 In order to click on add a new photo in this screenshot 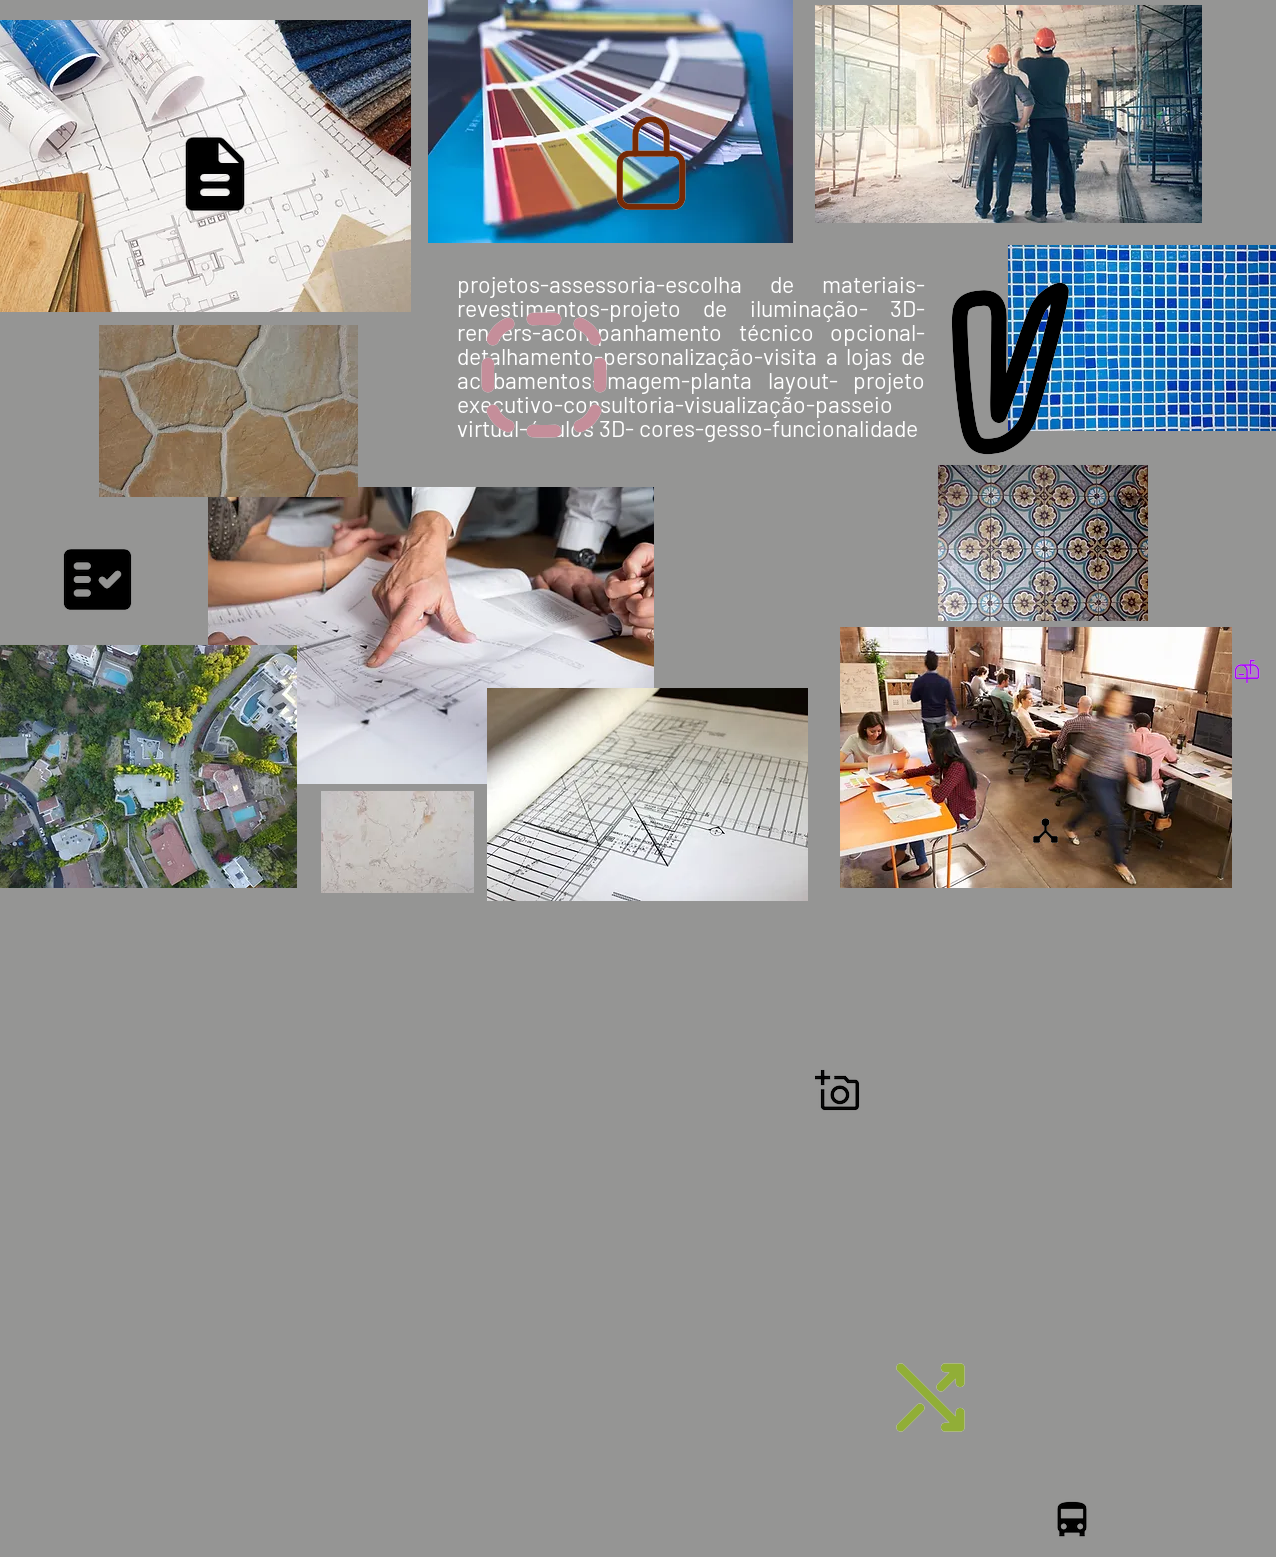, I will do `click(838, 1091)`.